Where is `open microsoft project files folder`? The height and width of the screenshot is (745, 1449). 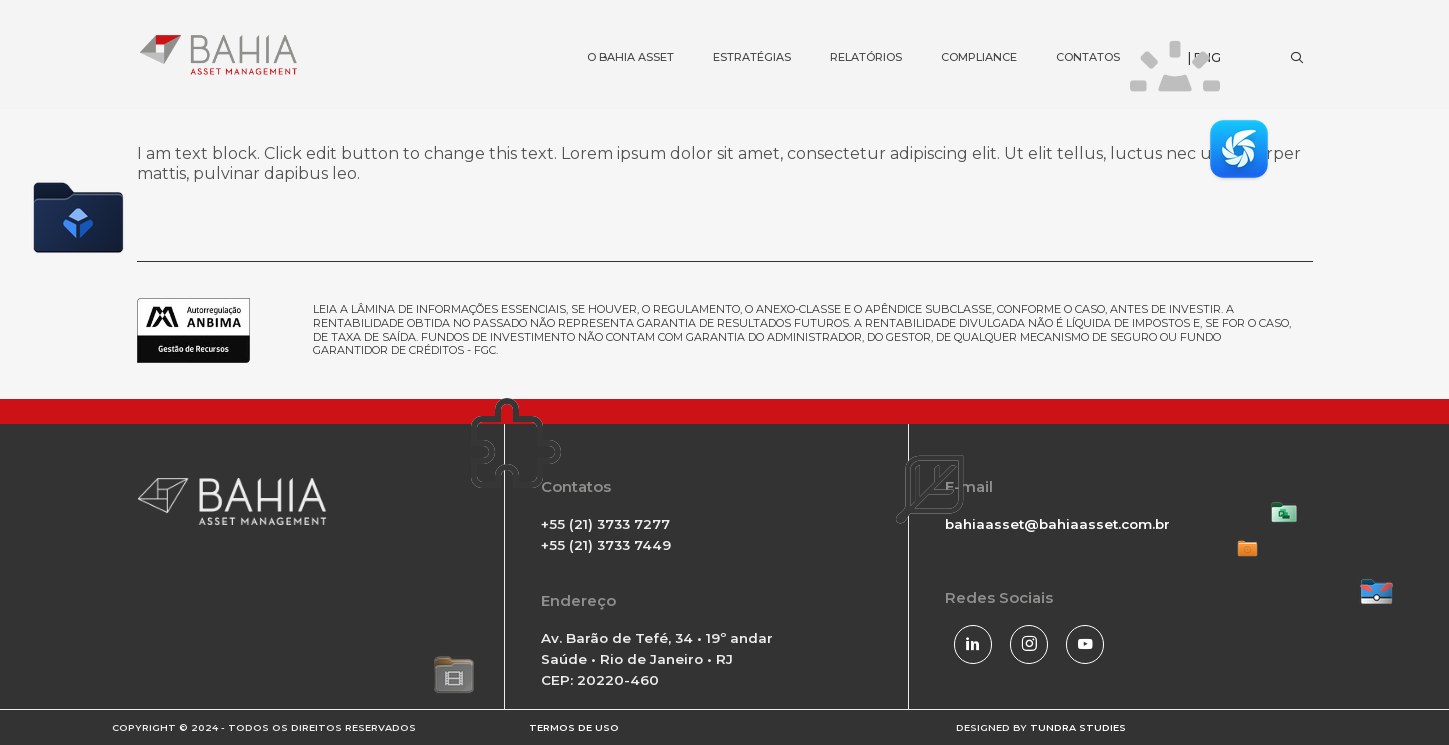
open microsoft project files folder is located at coordinates (1284, 513).